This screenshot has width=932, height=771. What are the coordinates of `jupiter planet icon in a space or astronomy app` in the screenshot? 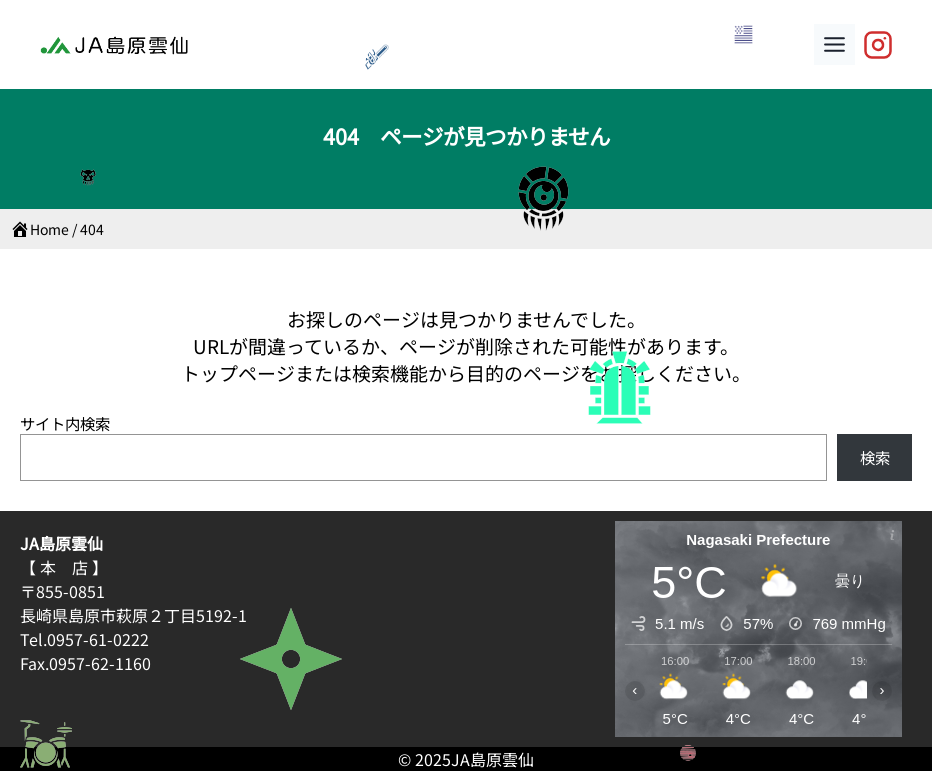 It's located at (688, 753).